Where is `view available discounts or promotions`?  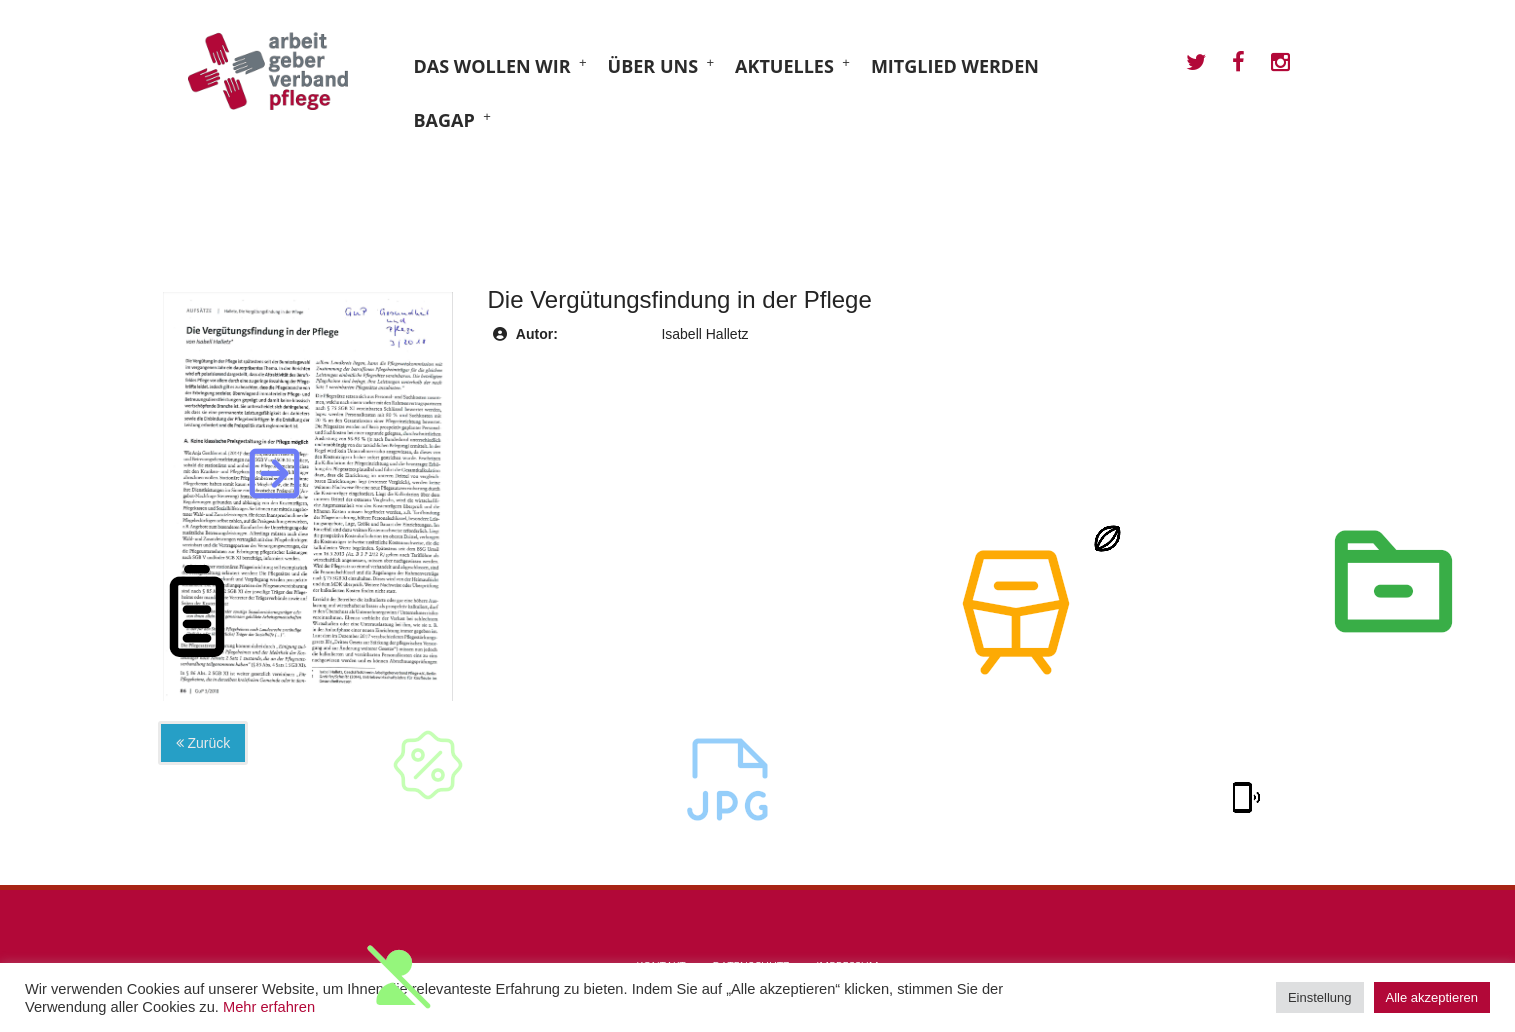 view available discounts or promotions is located at coordinates (428, 765).